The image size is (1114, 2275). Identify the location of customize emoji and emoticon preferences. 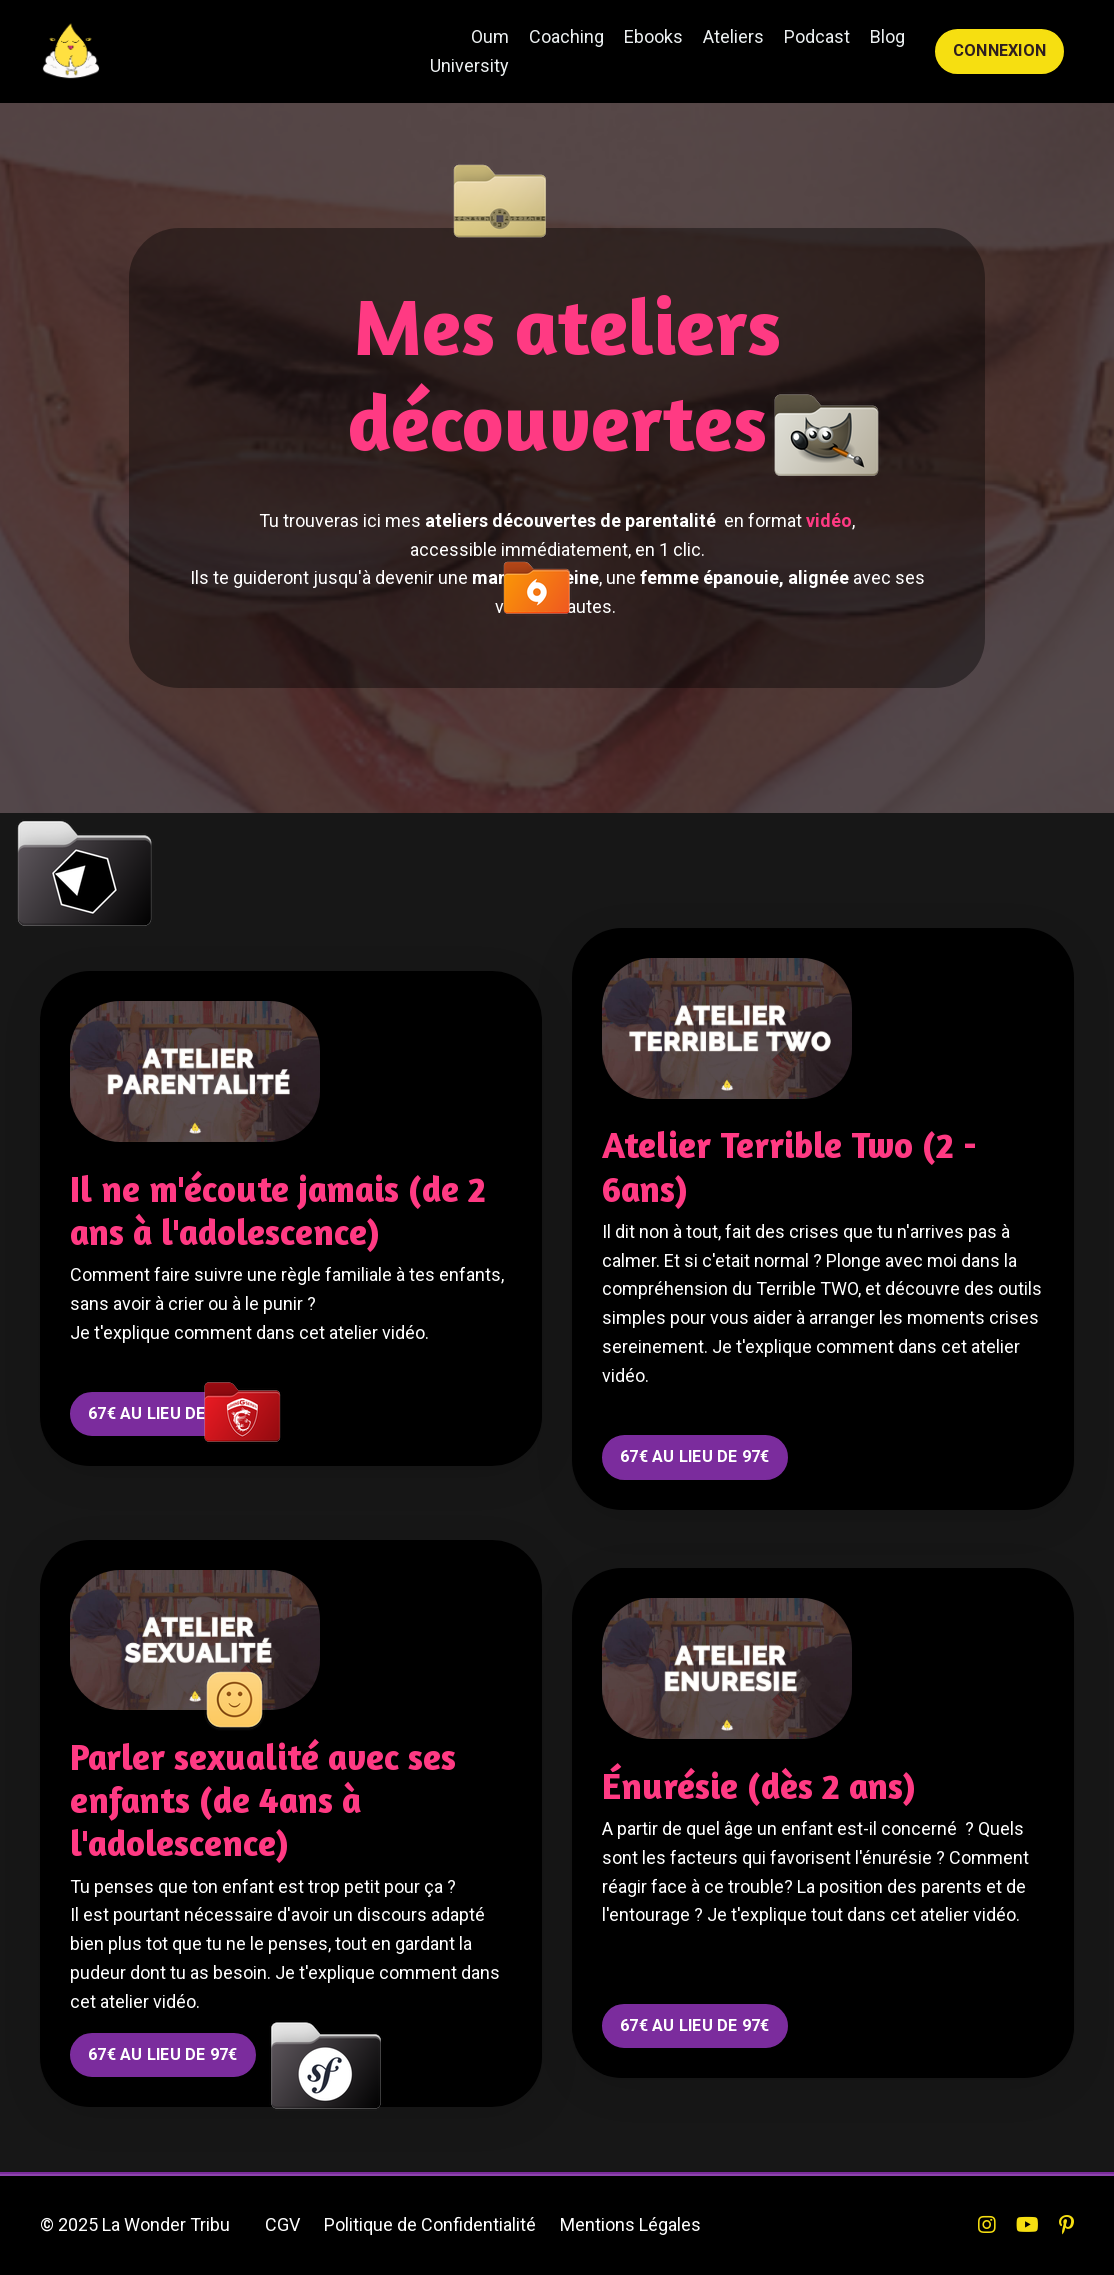
(234, 1700).